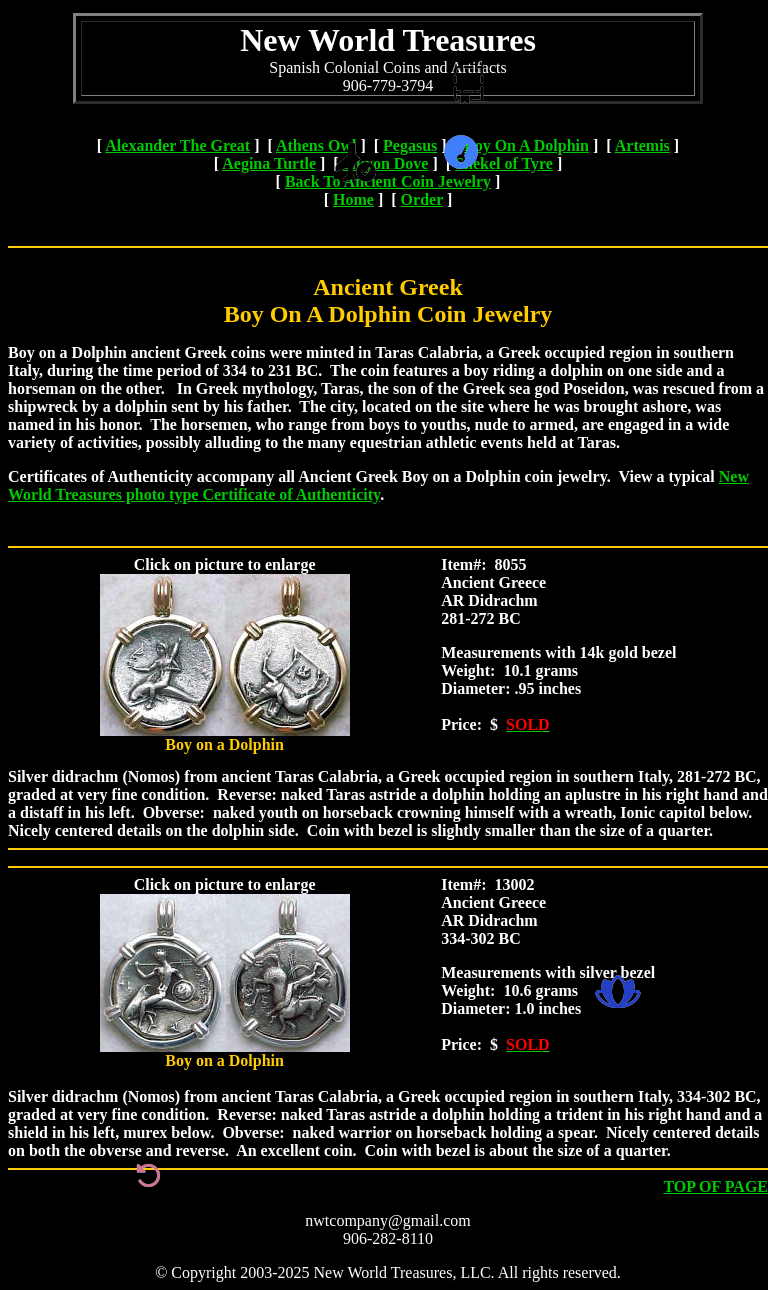 This screenshot has height=1290, width=768. I want to click on view performance or speed metrics, so click(461, 152).